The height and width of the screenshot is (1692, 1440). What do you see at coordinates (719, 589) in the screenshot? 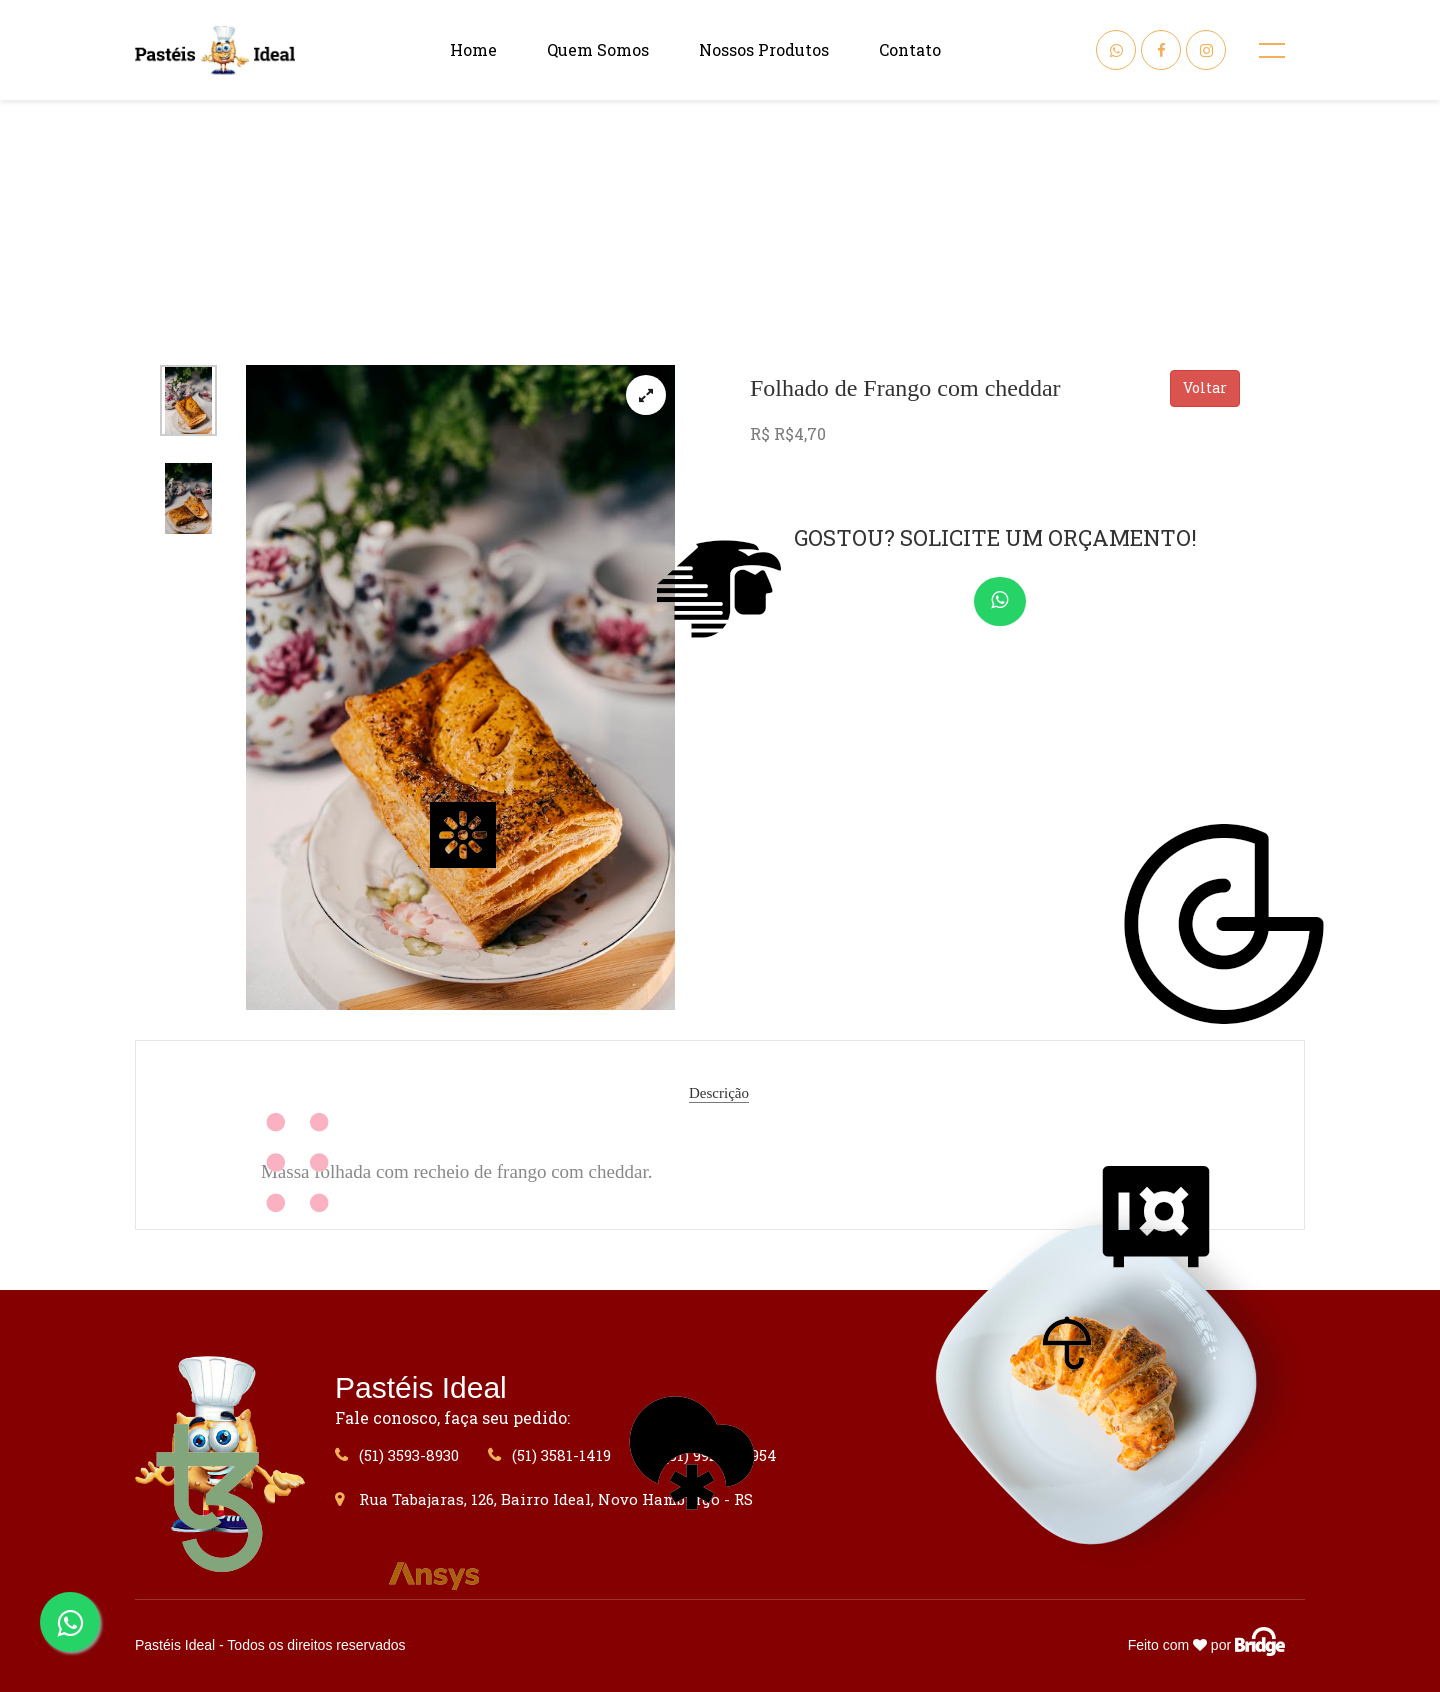
I see `aeromexico airline logo` at bounding box center [719, 589].